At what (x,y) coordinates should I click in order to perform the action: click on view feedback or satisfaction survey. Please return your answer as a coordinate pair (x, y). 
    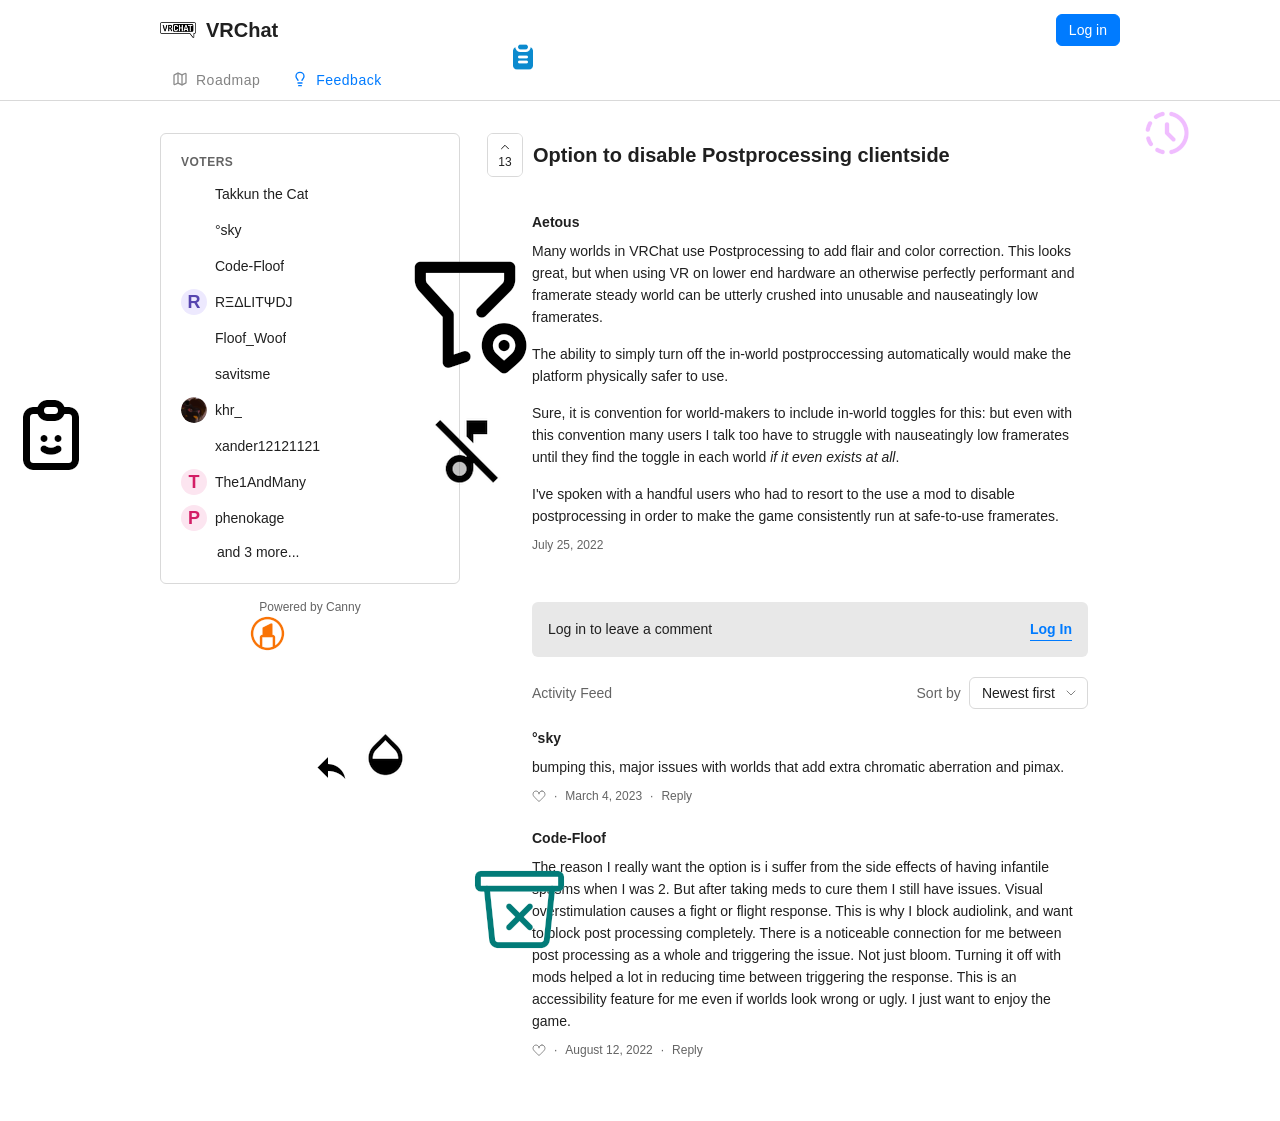
    Looking at the image, I should click on (51, 435).